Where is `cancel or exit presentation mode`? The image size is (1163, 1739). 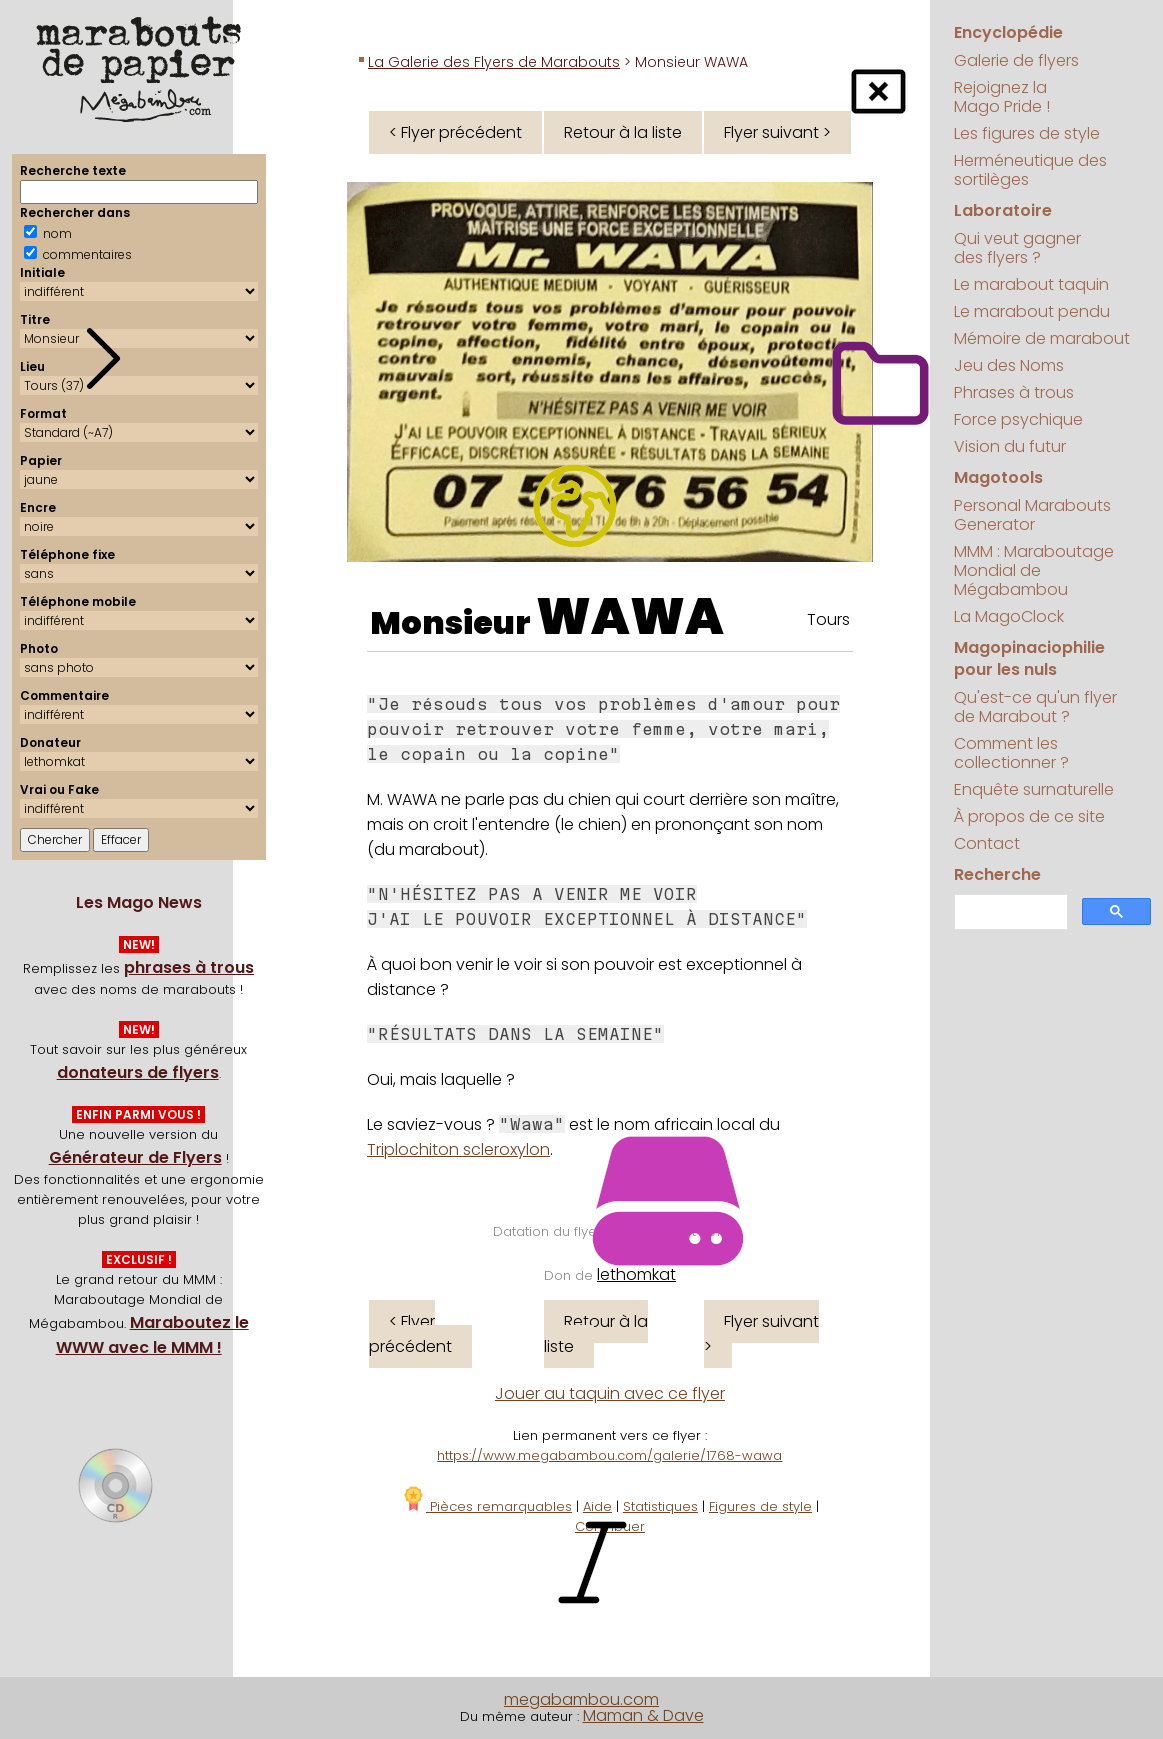
cancel or exit presentation mode is located at coordinates (878, 91).